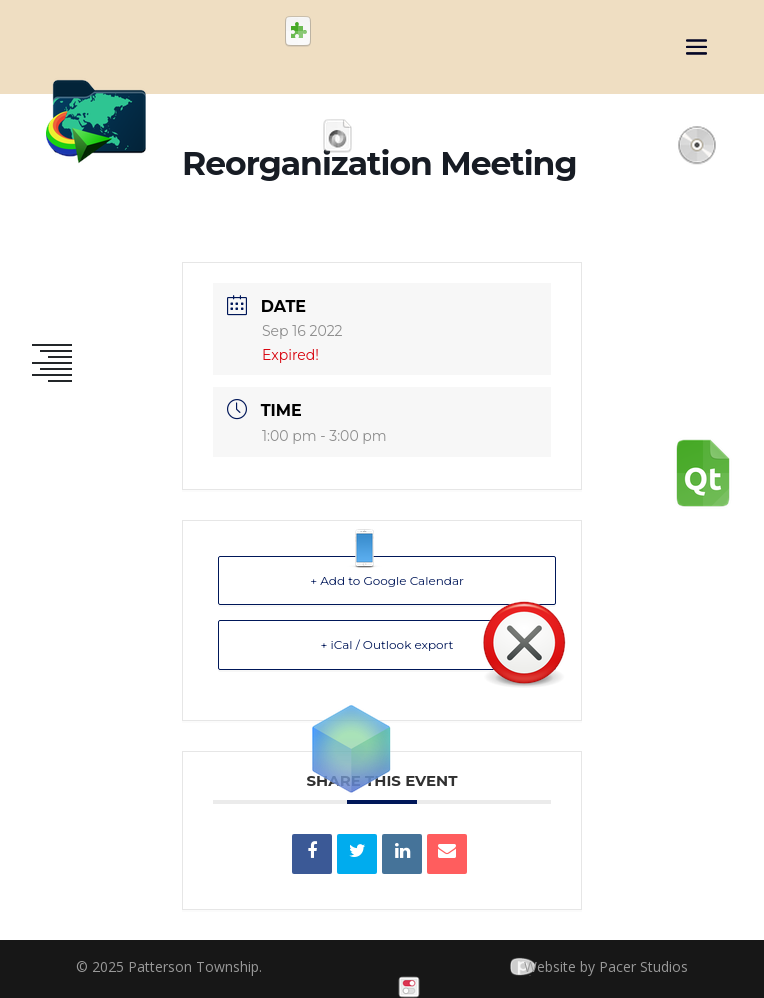  What do you see at coordinates (703, 473) in the screenshot?
I see `a QML source code file` at bounding box center [703, 473].